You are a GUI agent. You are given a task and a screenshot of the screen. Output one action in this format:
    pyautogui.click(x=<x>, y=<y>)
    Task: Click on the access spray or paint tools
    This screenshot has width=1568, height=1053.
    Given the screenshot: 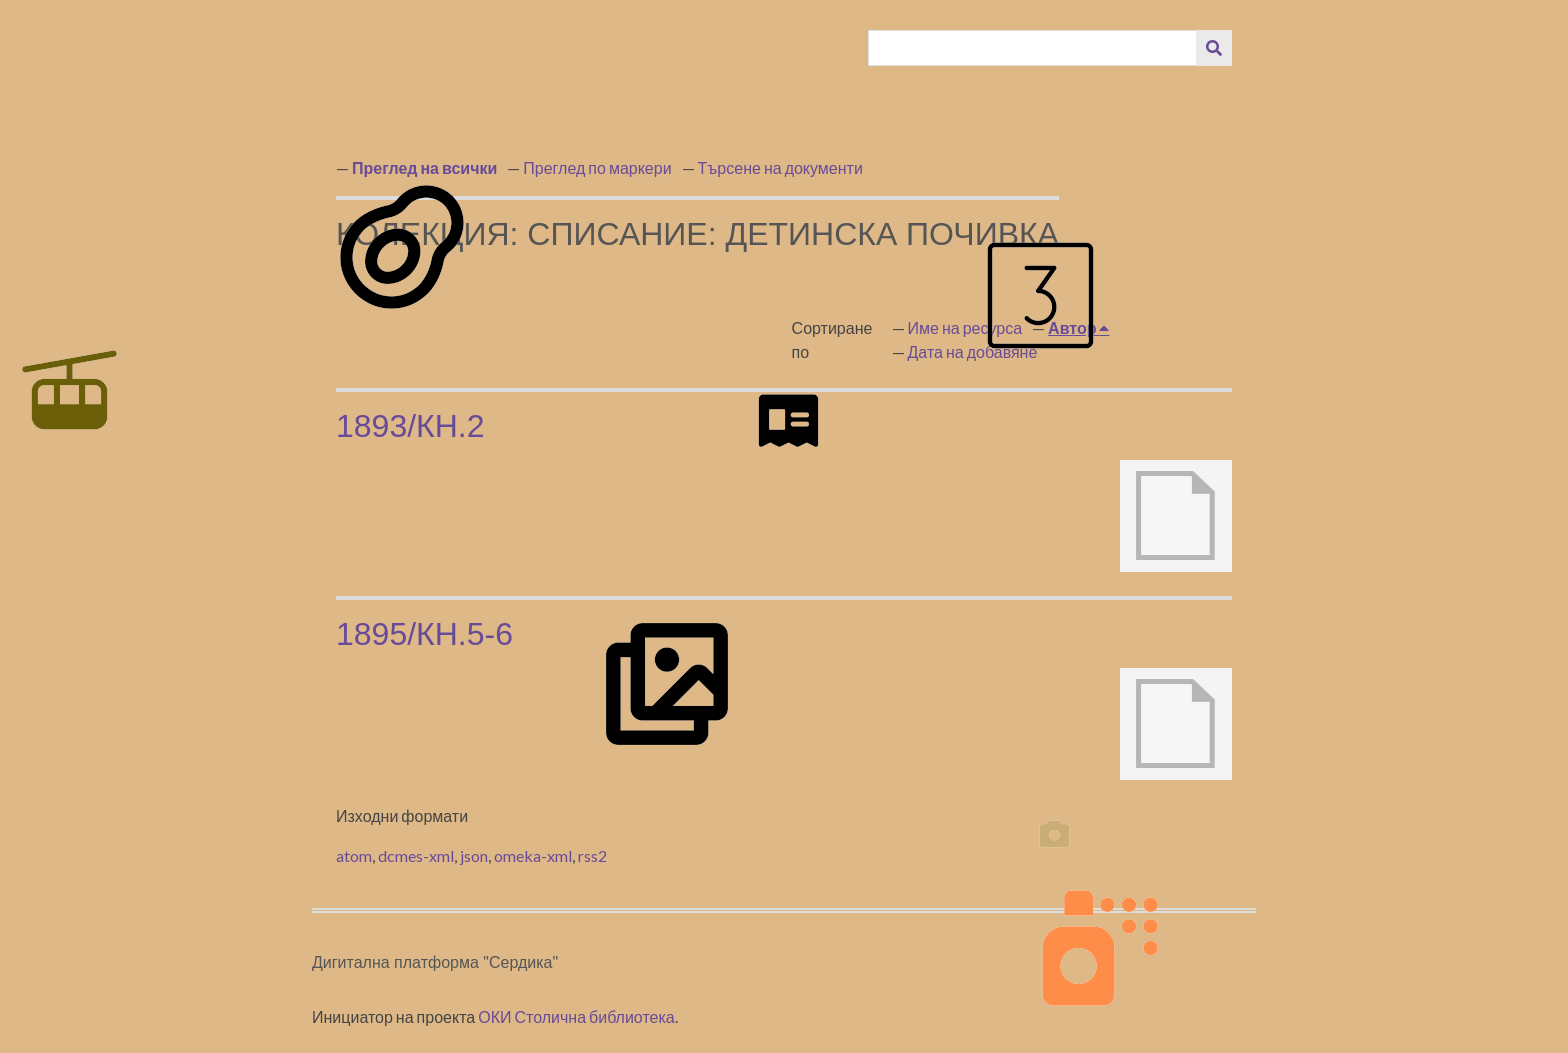 What is the action you would take?
    pyautogui.click(x=1093, y=948)
    